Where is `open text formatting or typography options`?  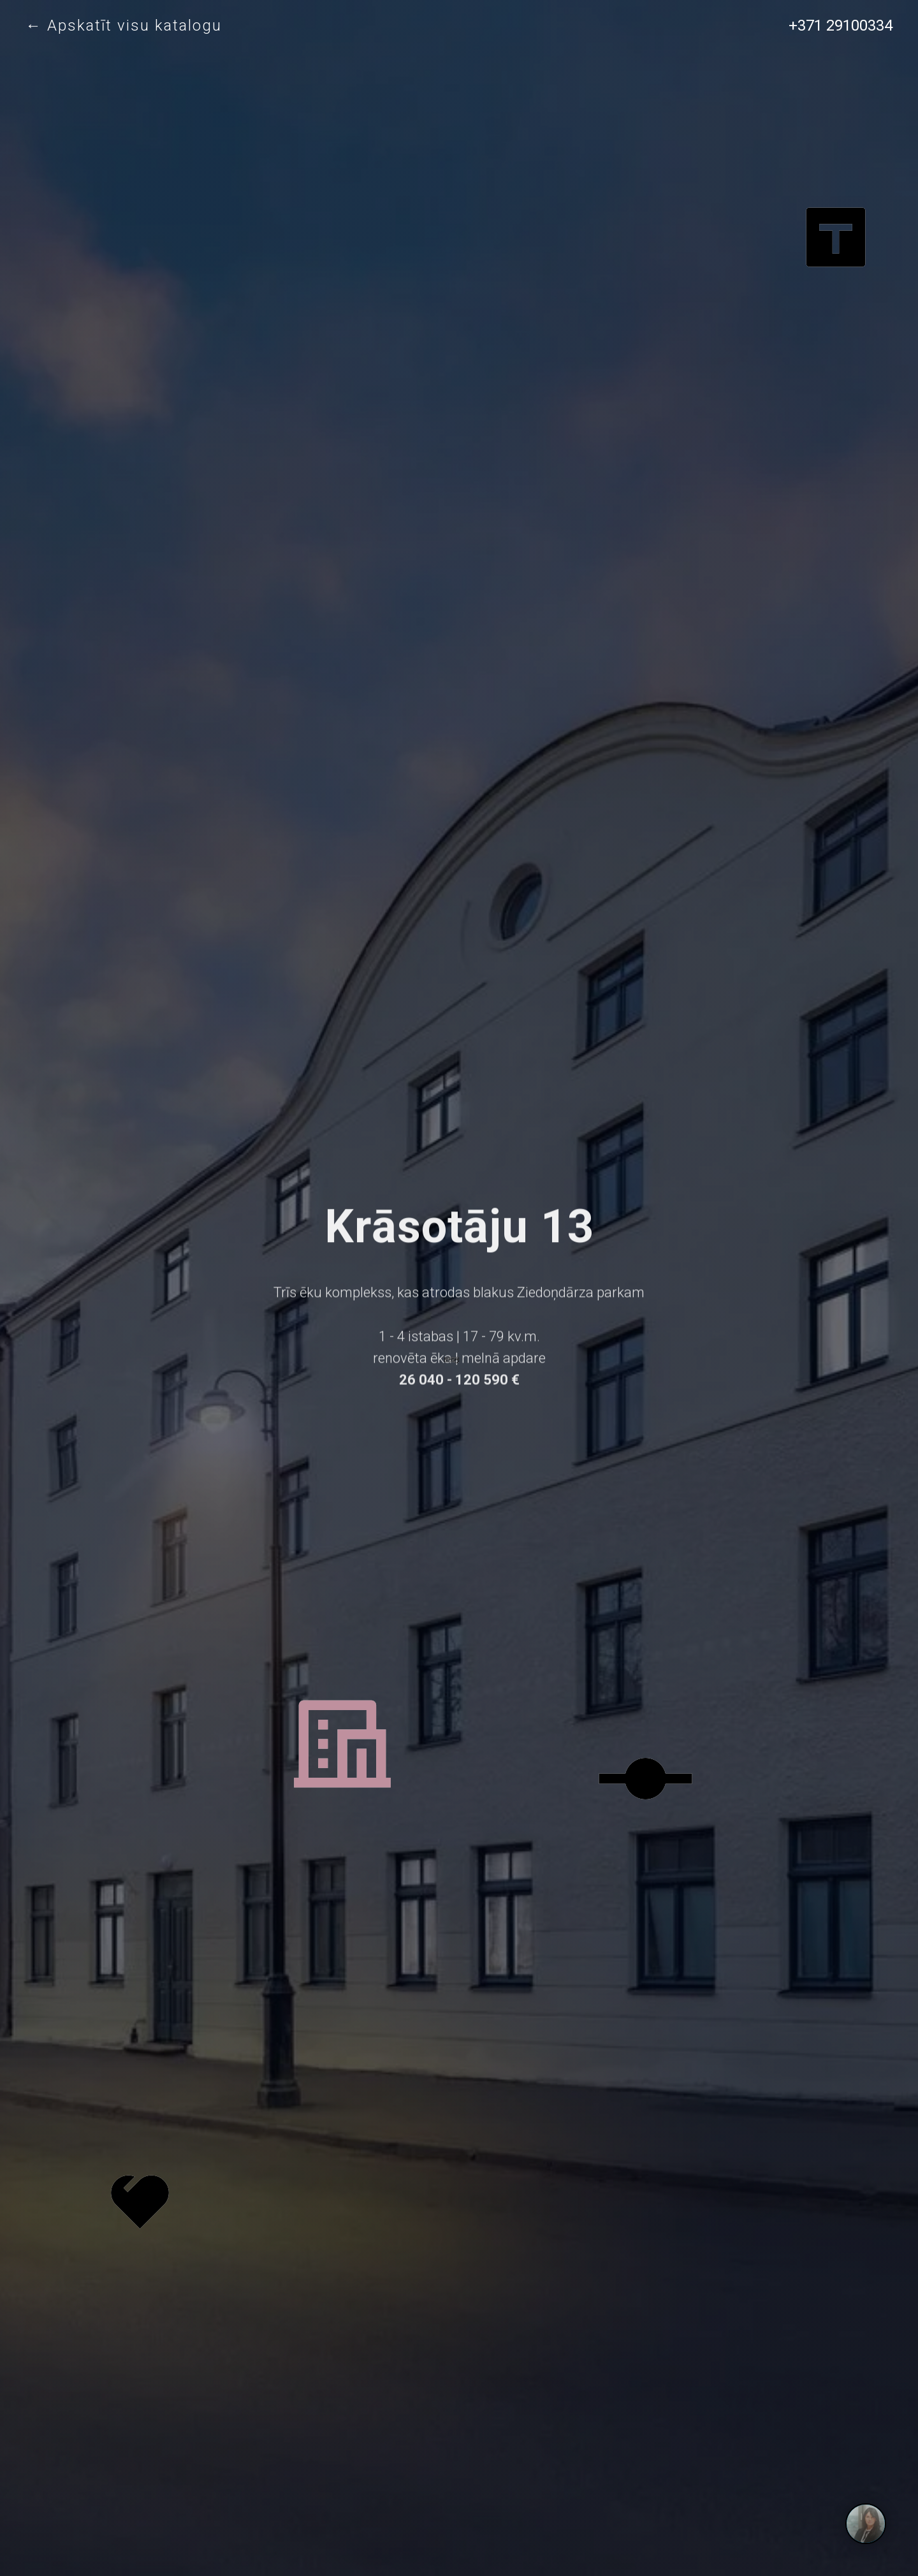
open text formatting or typography options is located at coordinates (836, 237).